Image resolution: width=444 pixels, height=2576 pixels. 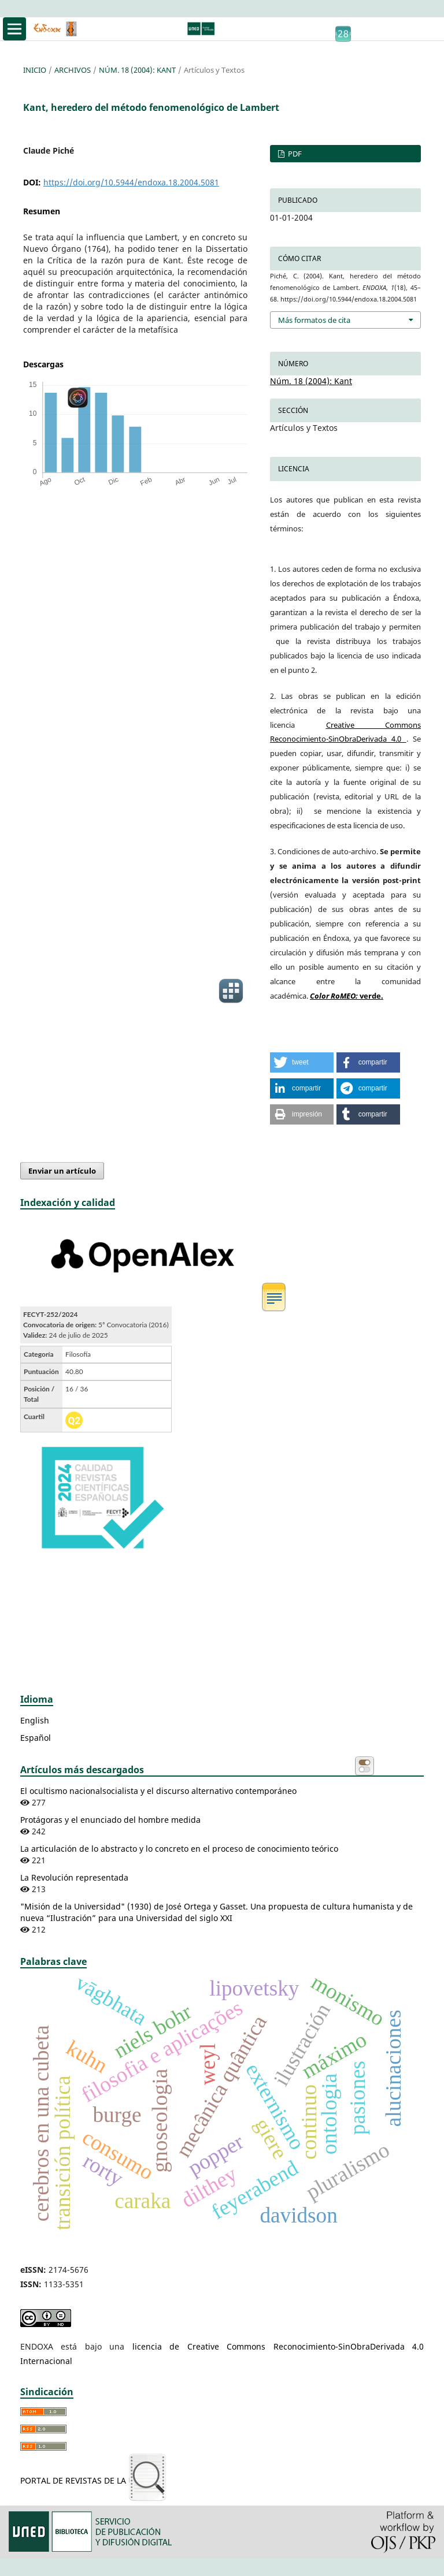 I want to click on open the calendar app, so click(x=343, y=33).